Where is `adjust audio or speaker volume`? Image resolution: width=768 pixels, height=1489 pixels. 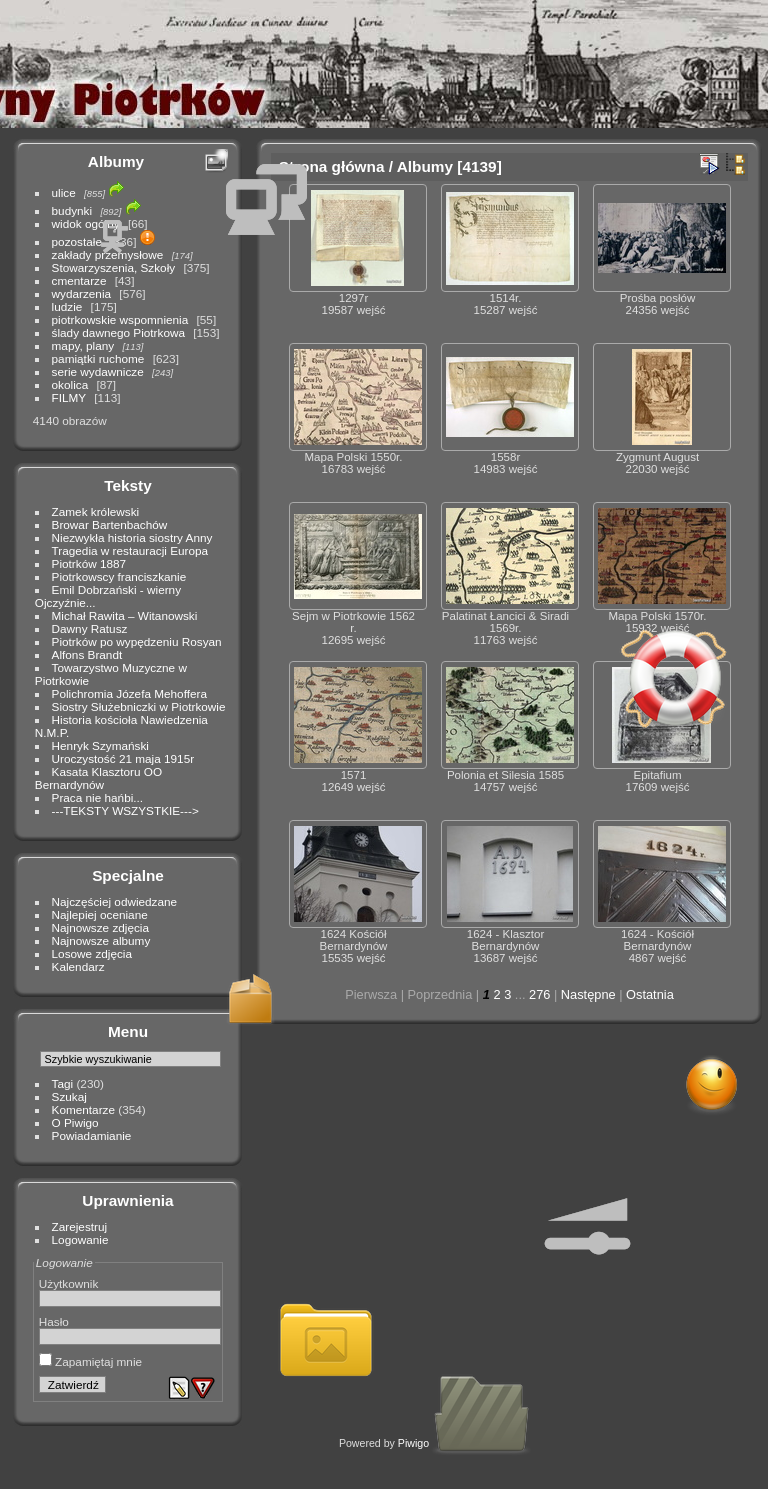 adjust audio or speaker volume is located at coordinates (587, 1226).